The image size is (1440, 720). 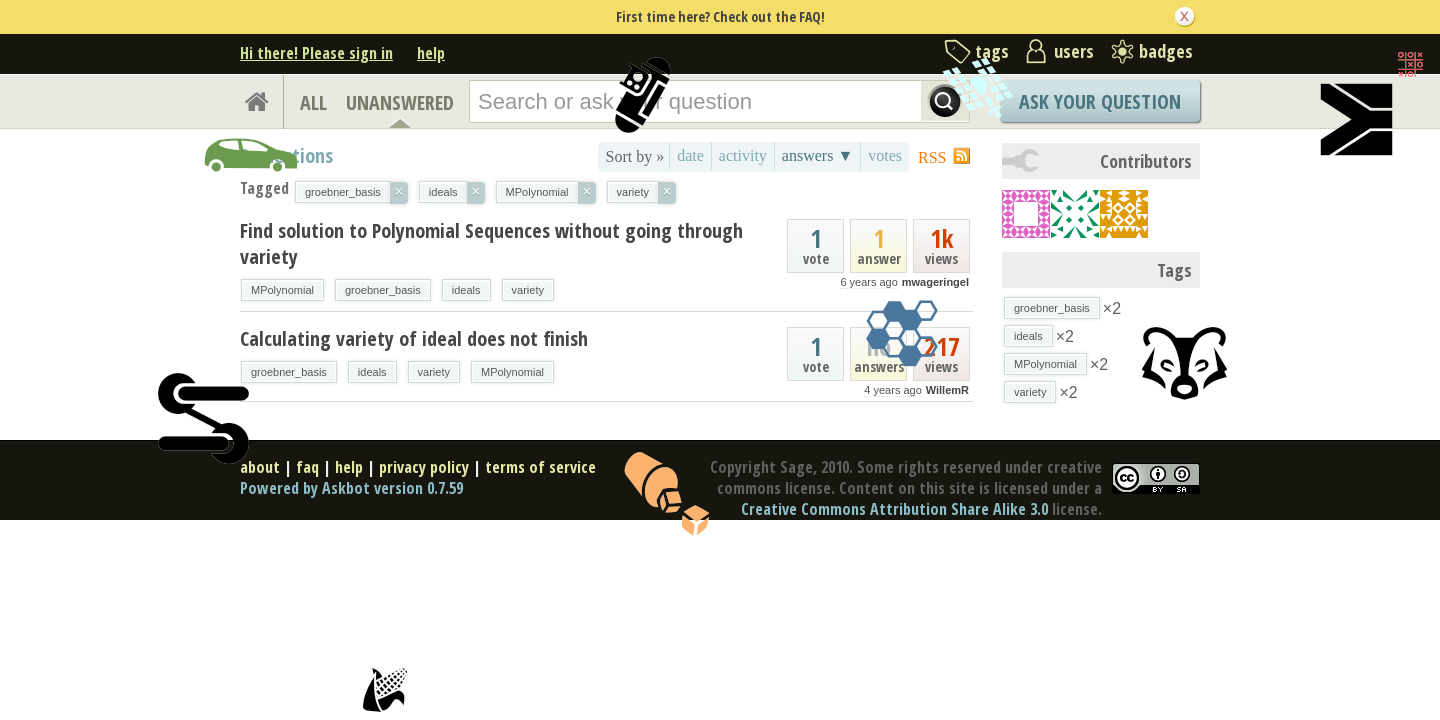 What do you see at coordinates (902, 331) in the screenshot?
I see `access hexagonal grid or tile-based game mode` at bounding box center [902, 331].